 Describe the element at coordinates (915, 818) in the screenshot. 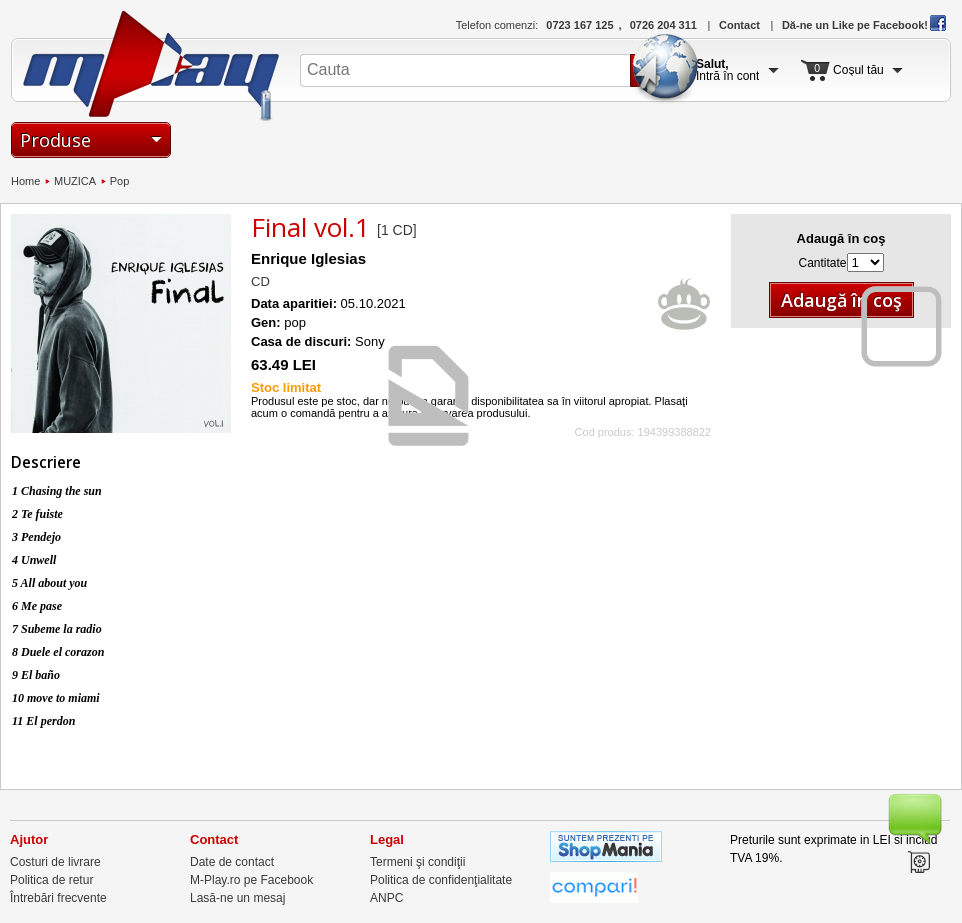

I see `indicates user is online and available` at that location.